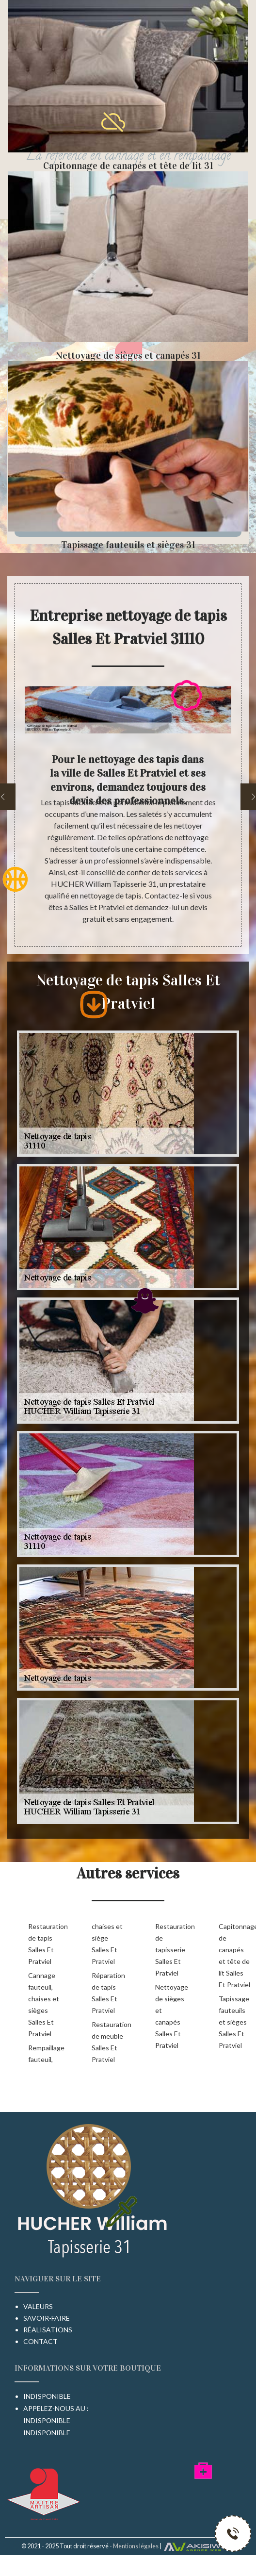 The image size is (256, 2576). I want to click on indicates a badge or achievement placeholder, so click(187, 696).